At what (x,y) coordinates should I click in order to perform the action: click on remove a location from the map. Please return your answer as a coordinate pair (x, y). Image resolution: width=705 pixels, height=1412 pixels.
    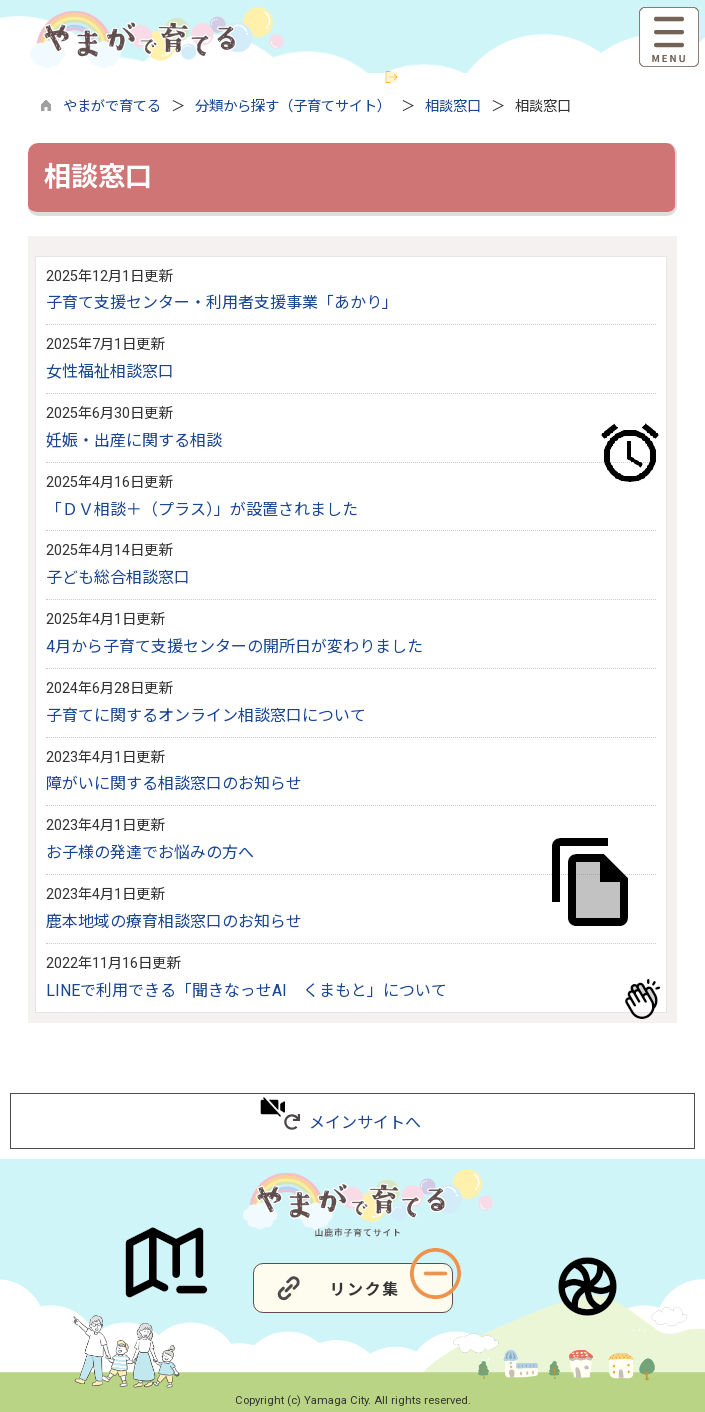
    Looking at the image, I should click on (164, 1262).